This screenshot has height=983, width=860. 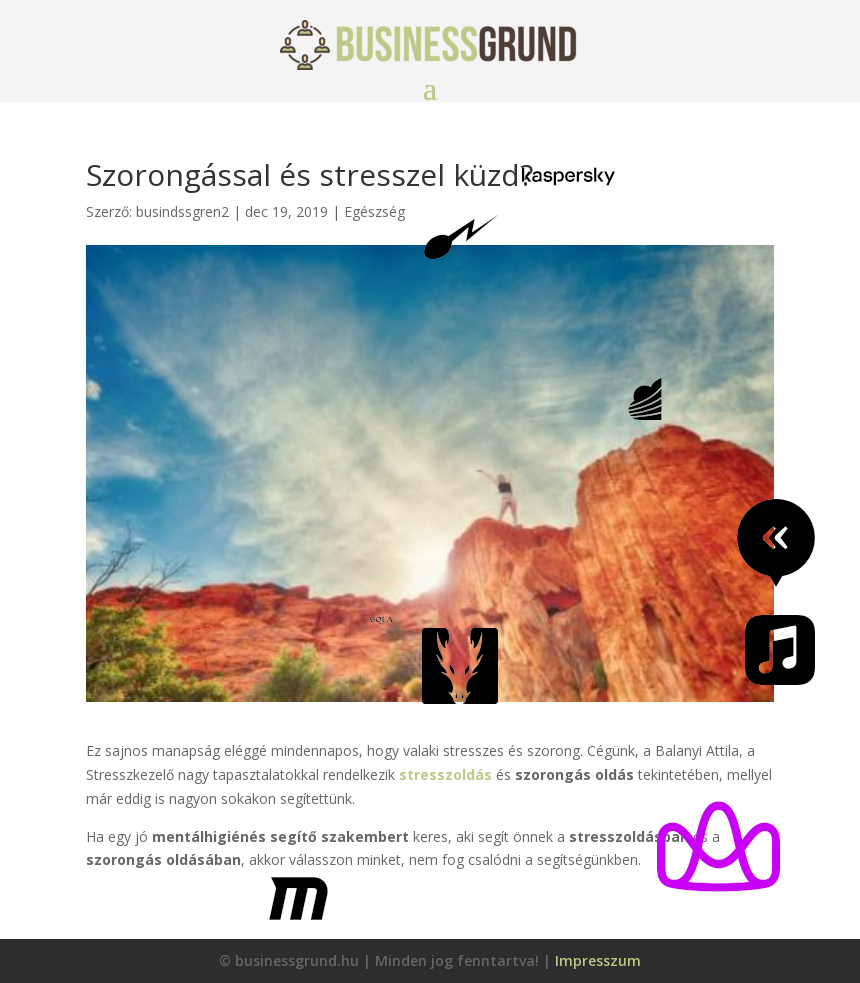 What do you see at coordinates (461, 237) in the screenshot?
I see `gamescience company logo` at bounding box center [461, 237].